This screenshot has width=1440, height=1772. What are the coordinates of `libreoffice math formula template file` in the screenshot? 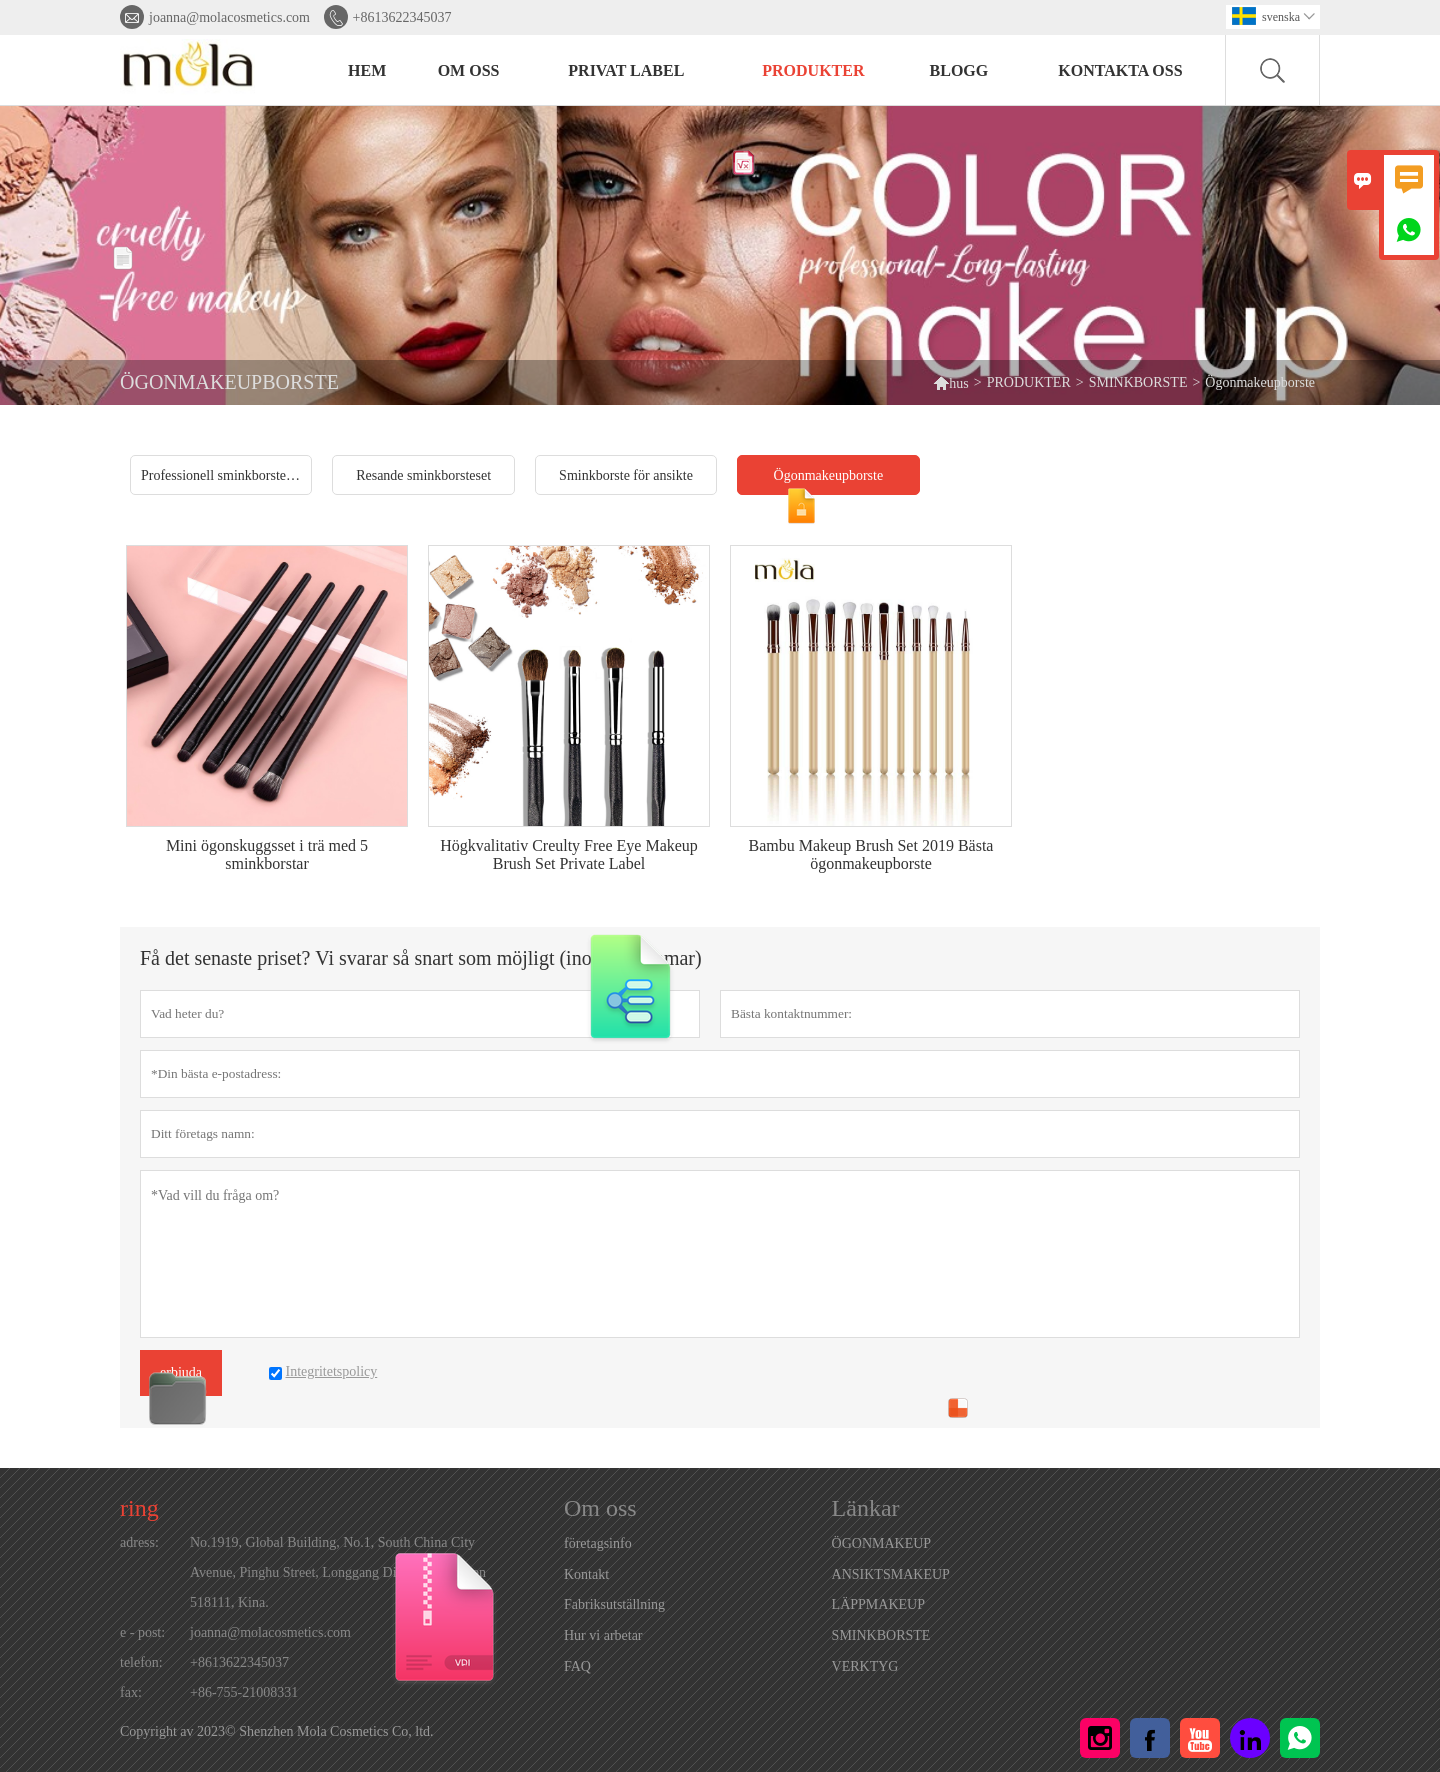 It's located at (743, 162).